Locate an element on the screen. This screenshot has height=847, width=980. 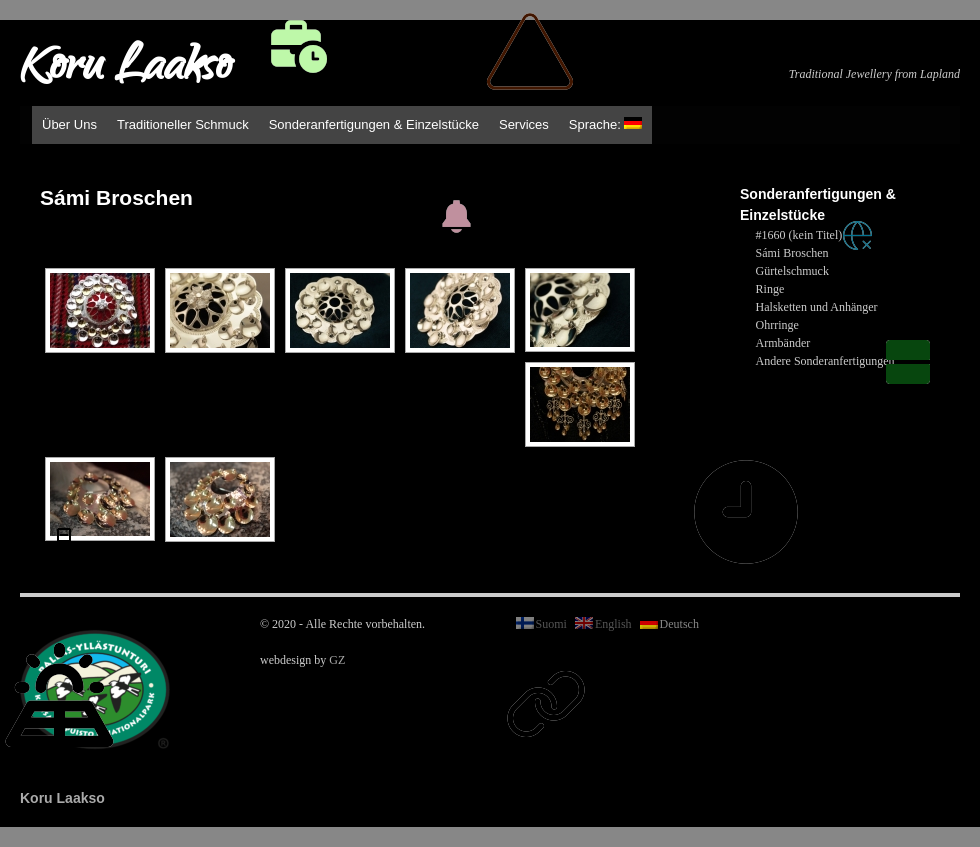
access solar energy settings is located at coordinates (59, 700).